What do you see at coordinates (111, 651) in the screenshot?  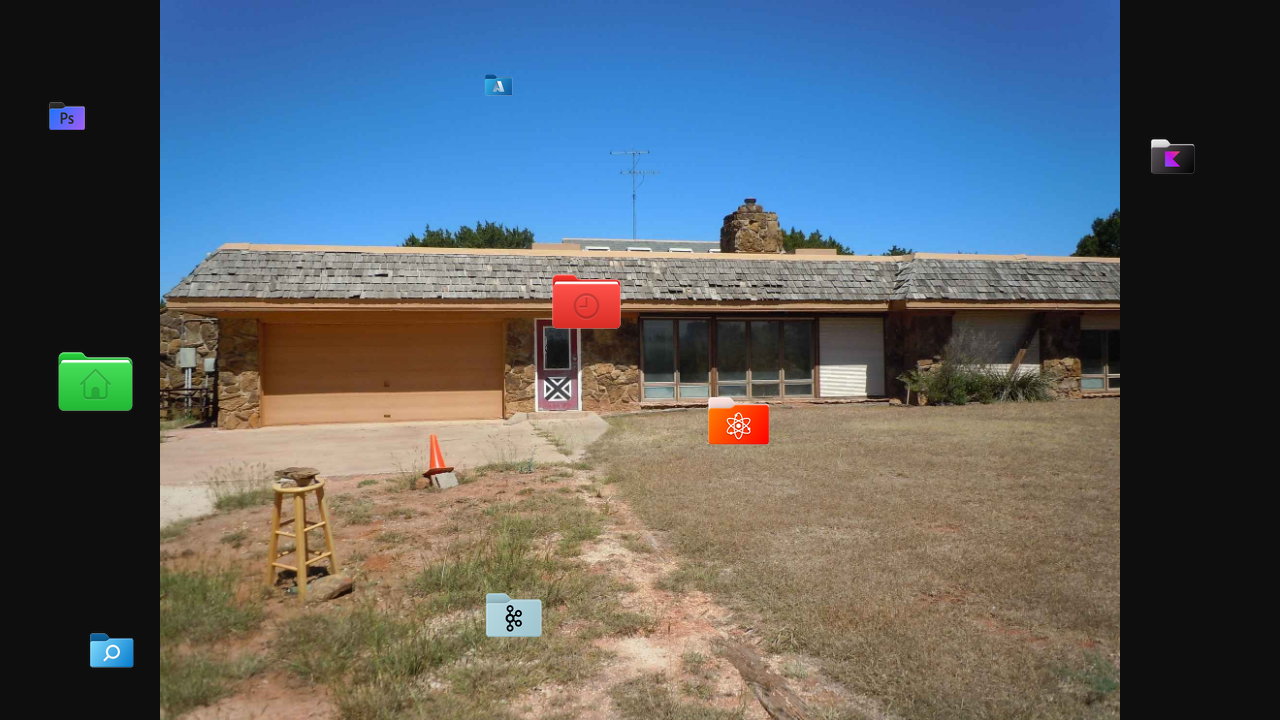 I see `search within folder contents` at bounding box center [111, 651].